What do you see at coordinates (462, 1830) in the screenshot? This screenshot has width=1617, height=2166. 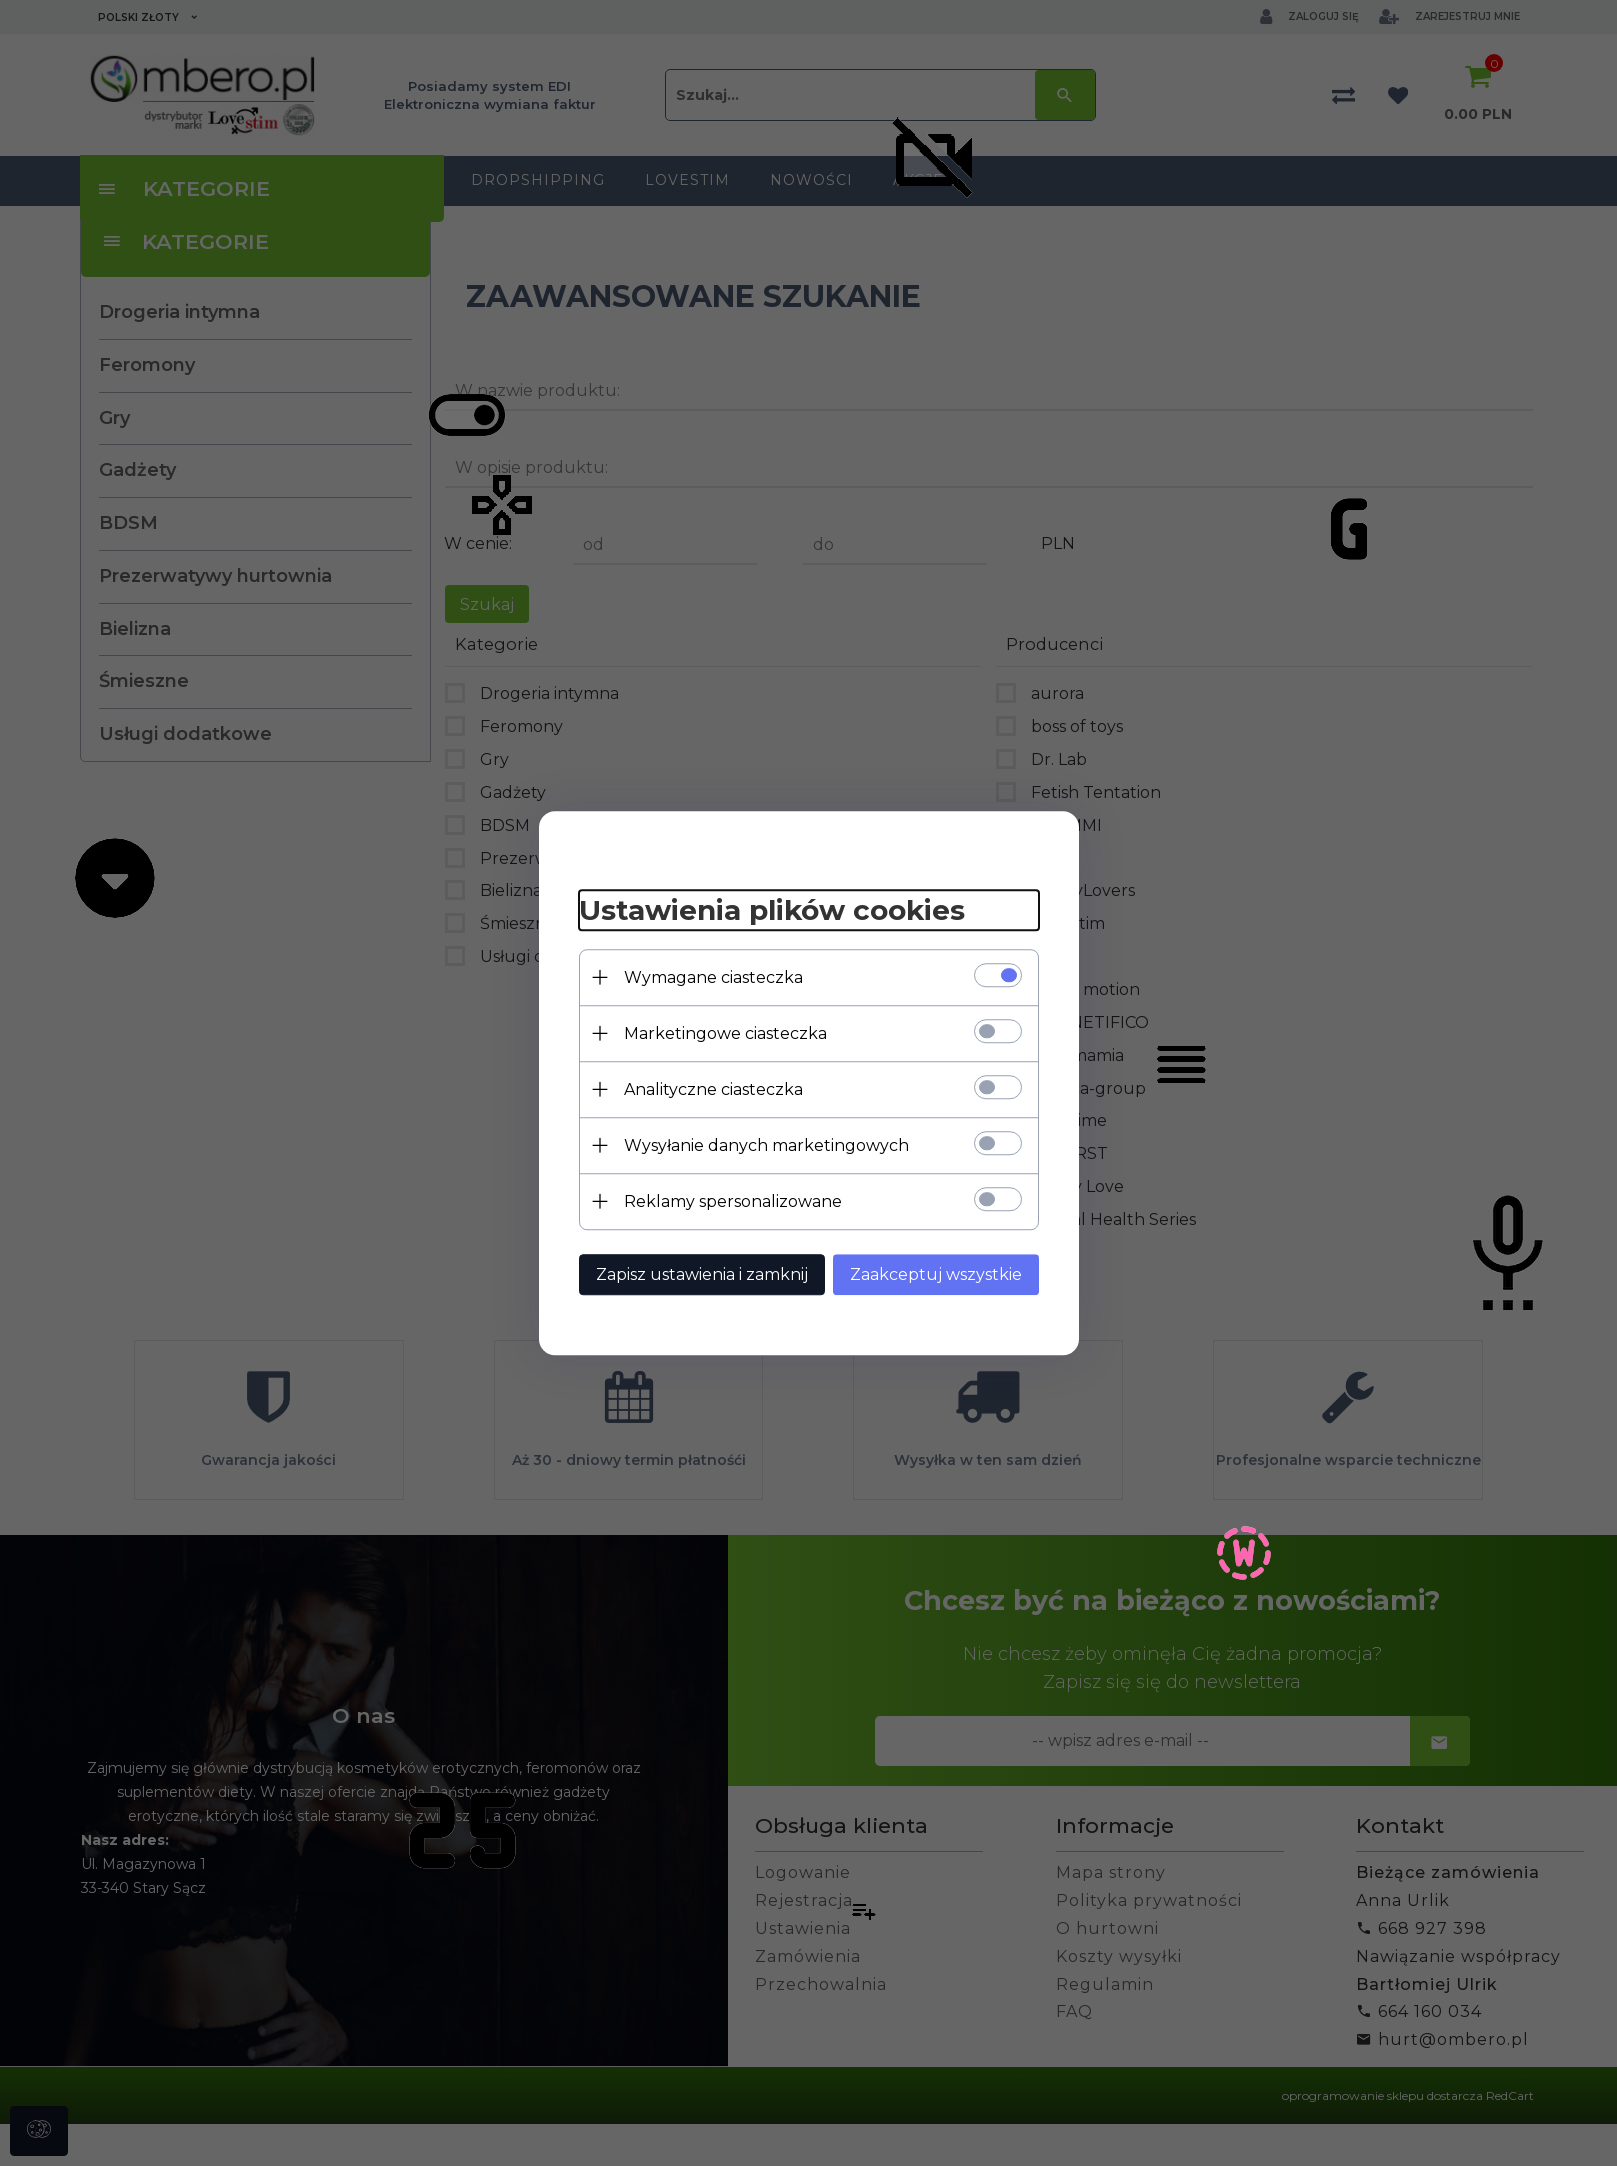 I see `indicates 25 items or notifications` at bounding box center [462, 1830].